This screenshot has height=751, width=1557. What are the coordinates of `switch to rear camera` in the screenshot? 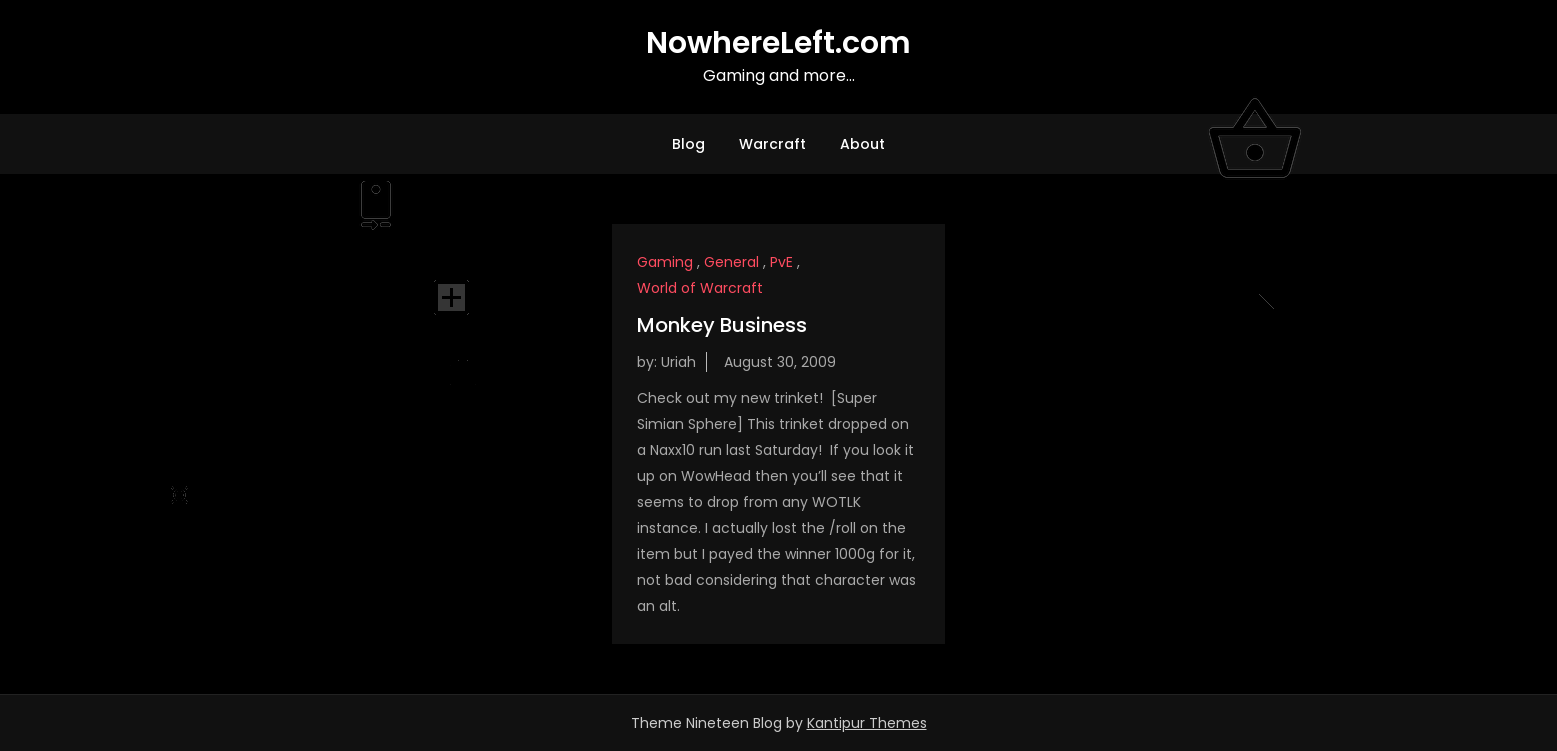 It's located at (376, 206).